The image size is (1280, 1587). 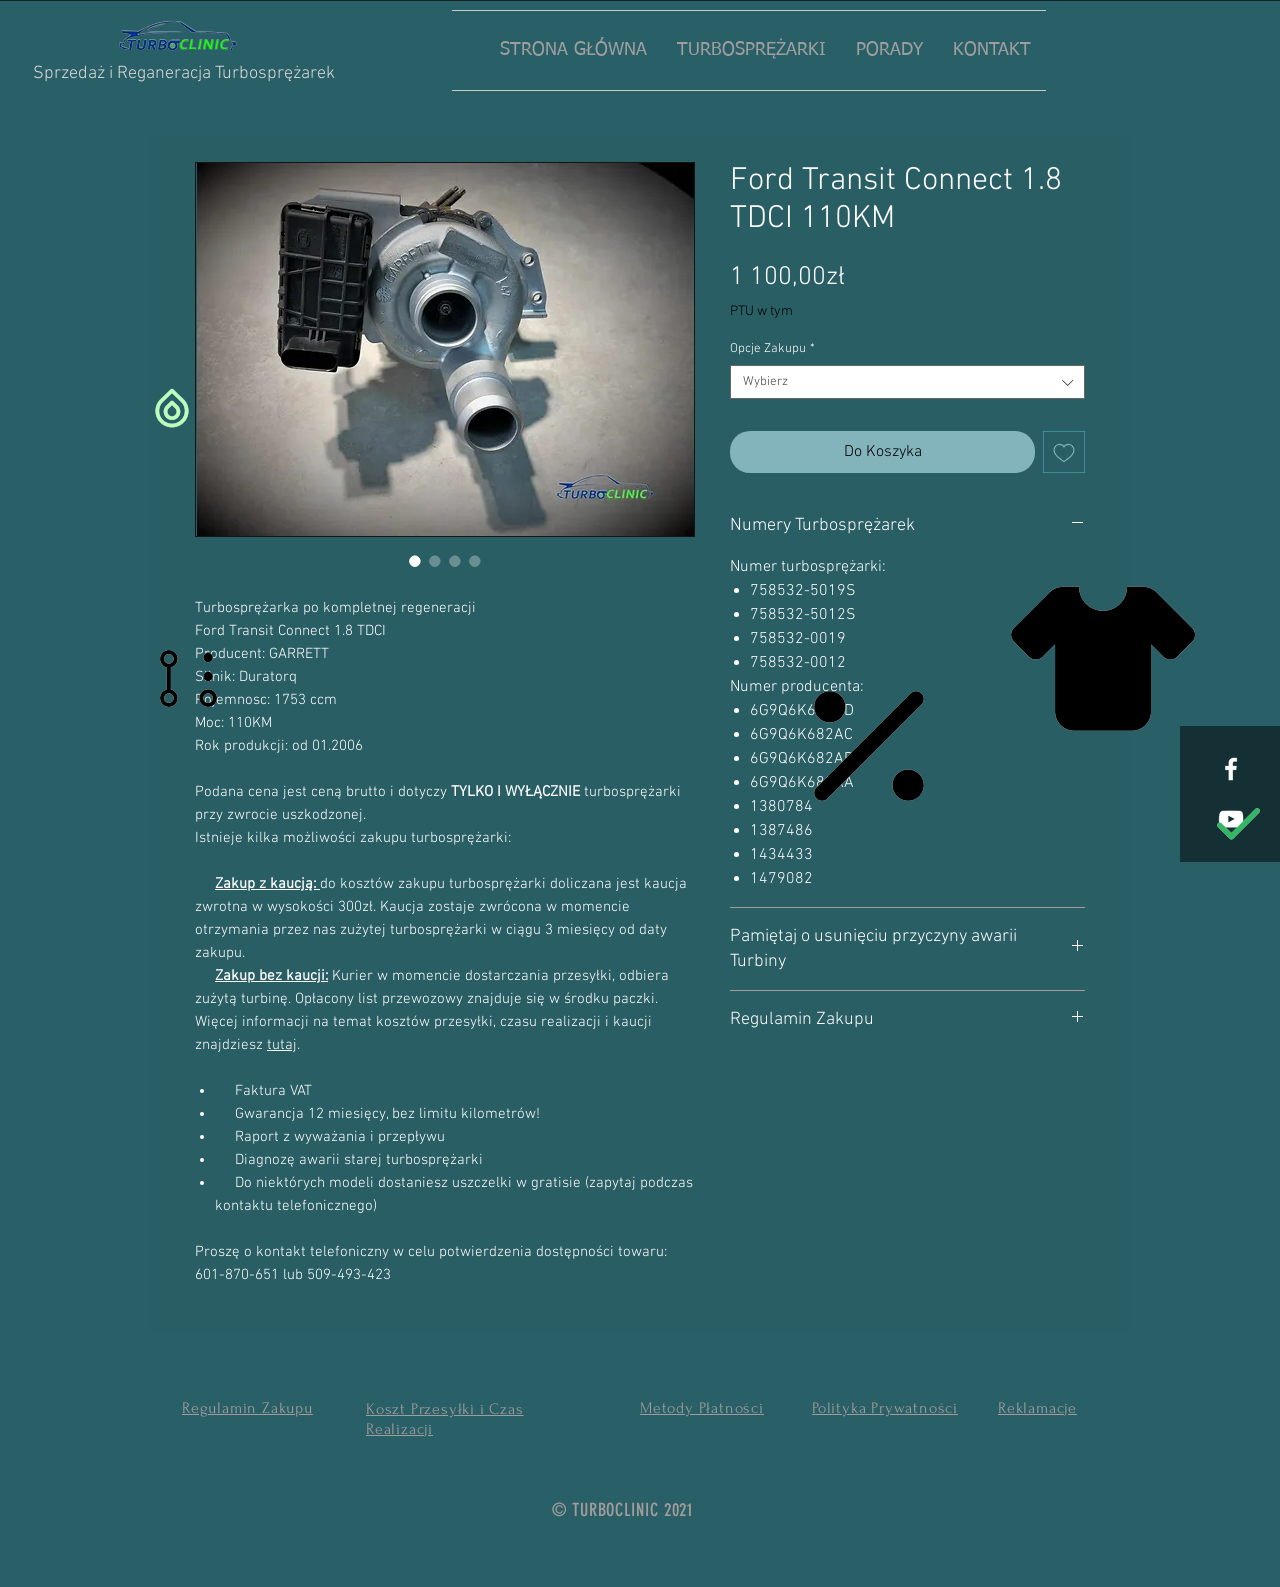 I want to click on browse clothing or apparel items, so click(x=1103, y=654).